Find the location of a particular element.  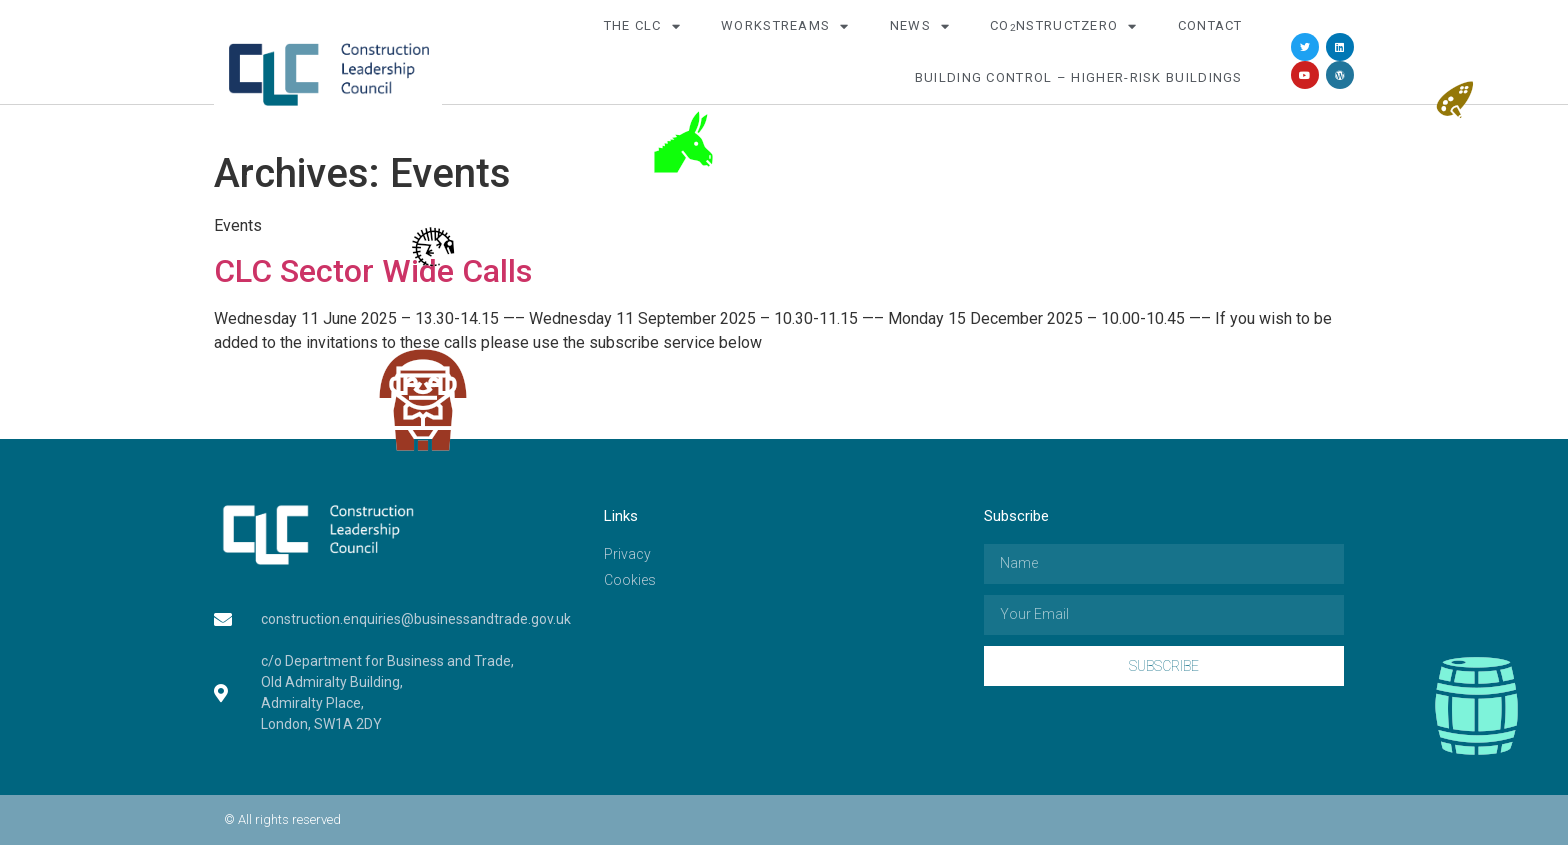

access fossil or dinosaur collection is located at coordinates (433, 247).